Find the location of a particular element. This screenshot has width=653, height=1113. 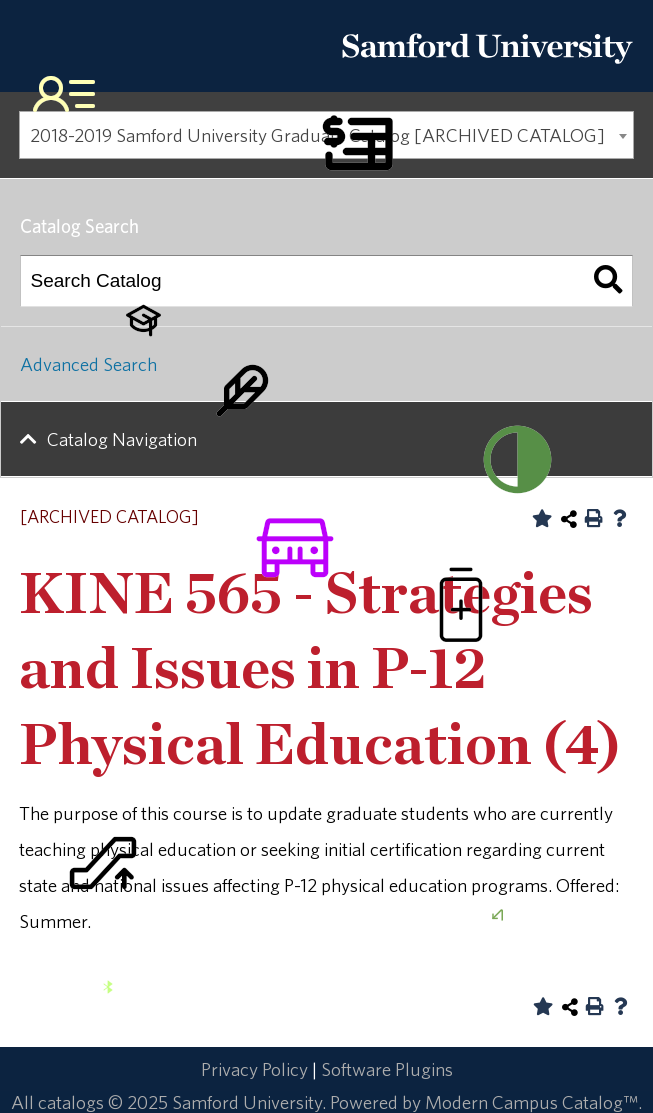

make a sharp left turn in navigation is located at coordinates (498, 915).